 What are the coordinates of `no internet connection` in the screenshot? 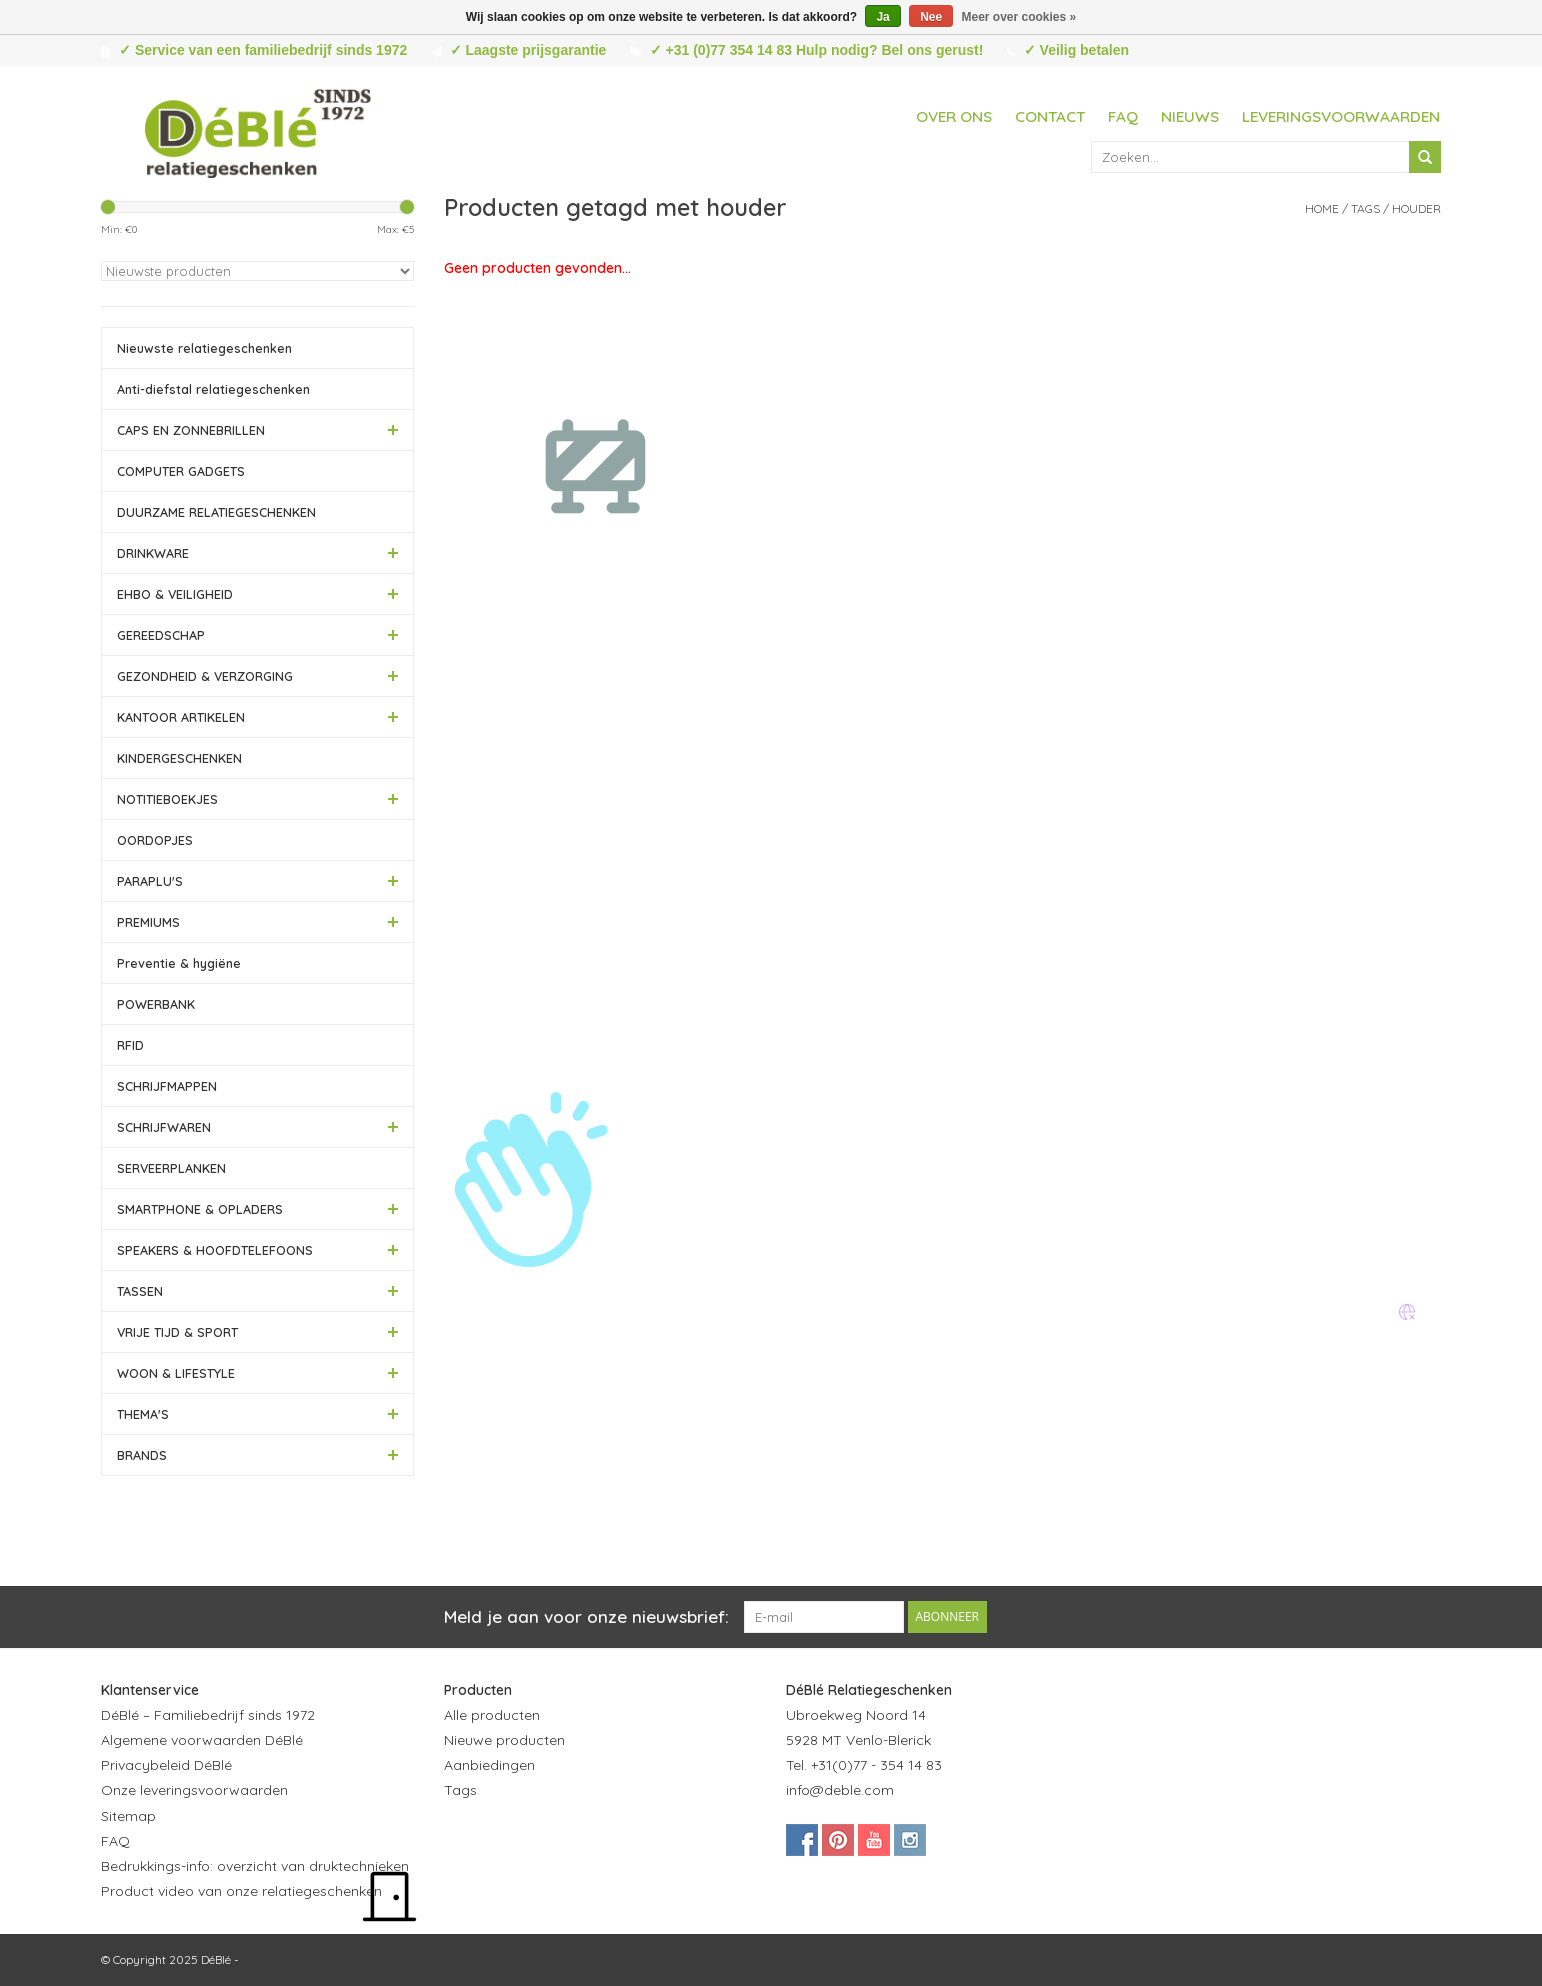 It's located at (1407, 1312).